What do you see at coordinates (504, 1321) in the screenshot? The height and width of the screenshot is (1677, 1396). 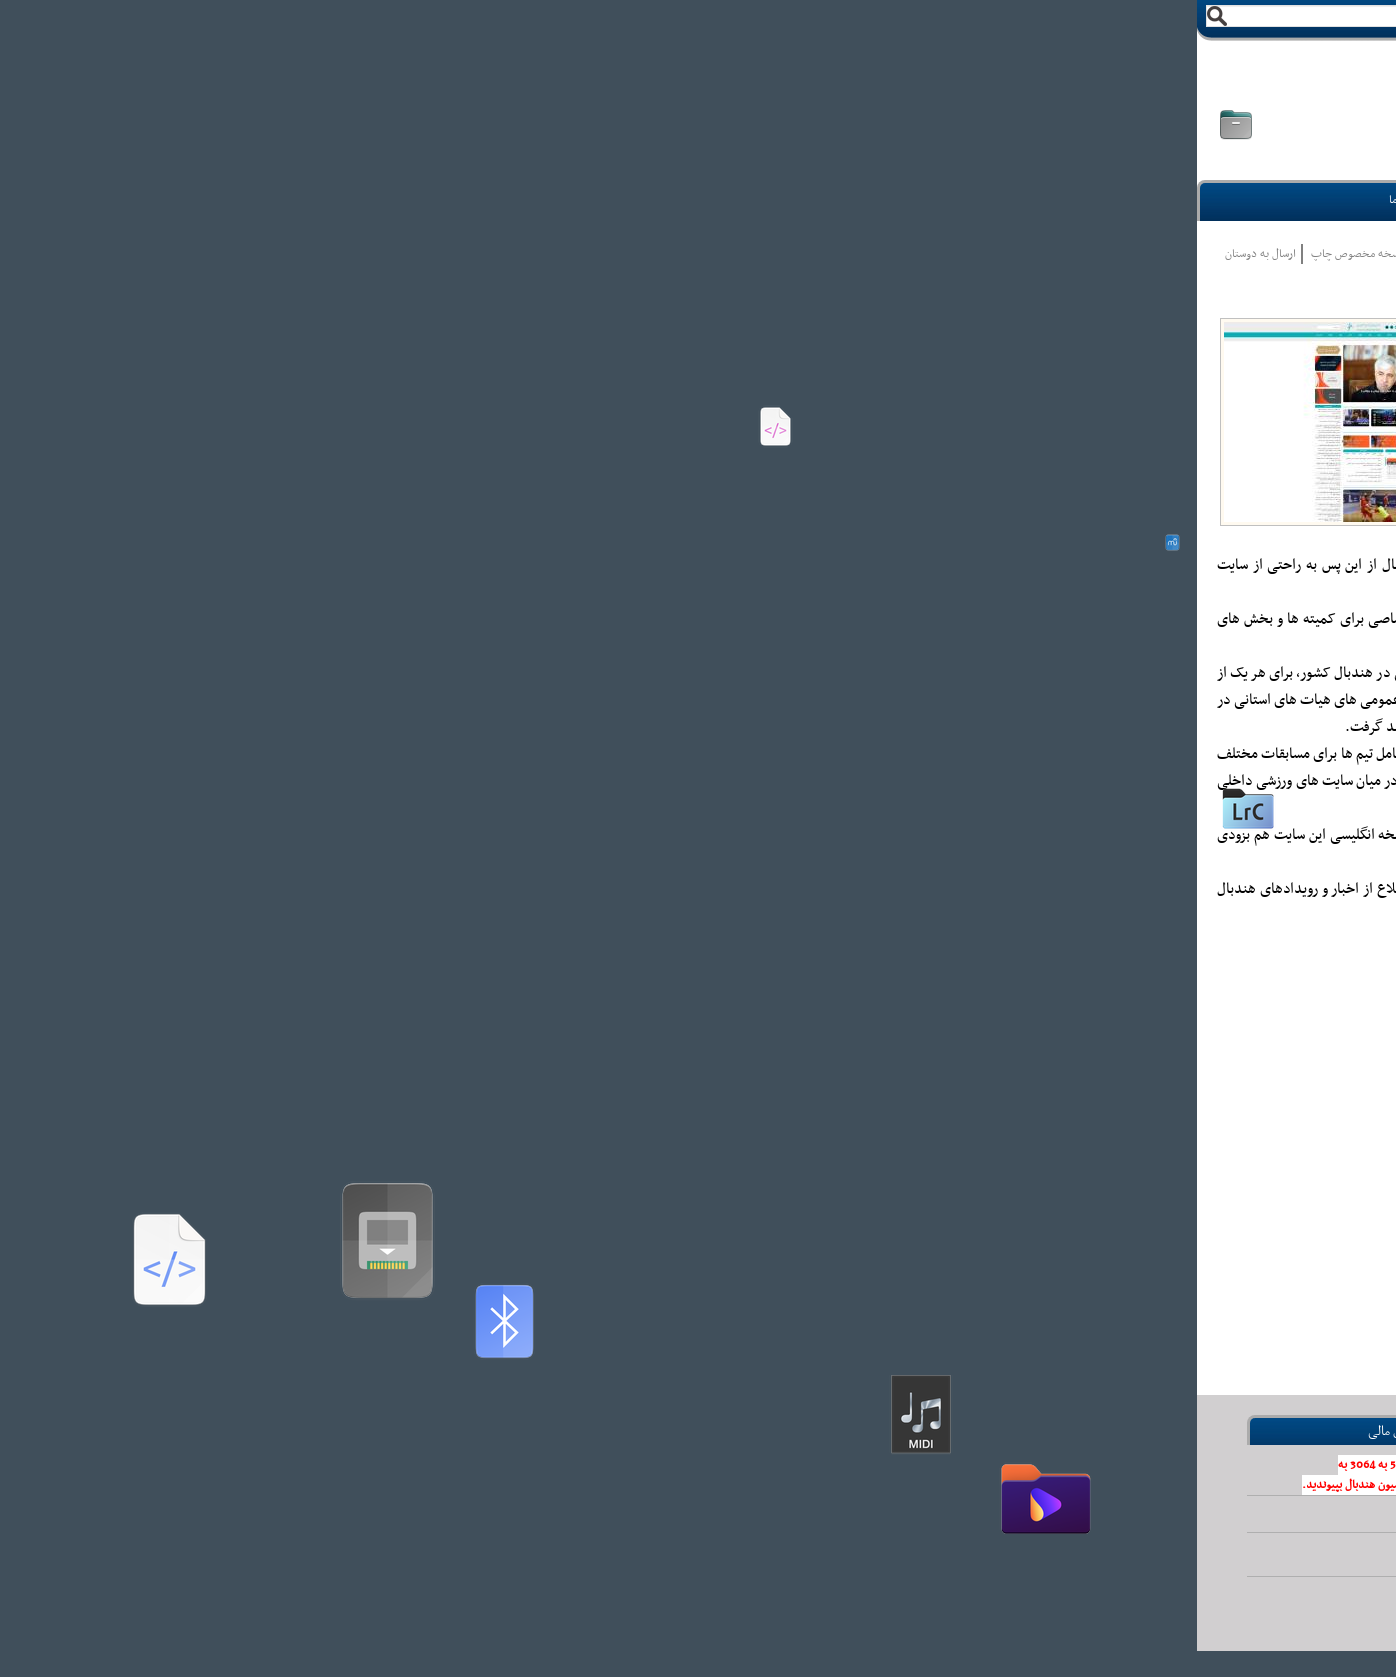 I see `indicates bluetooth is active and connected` at bounding box center [504, 1321].